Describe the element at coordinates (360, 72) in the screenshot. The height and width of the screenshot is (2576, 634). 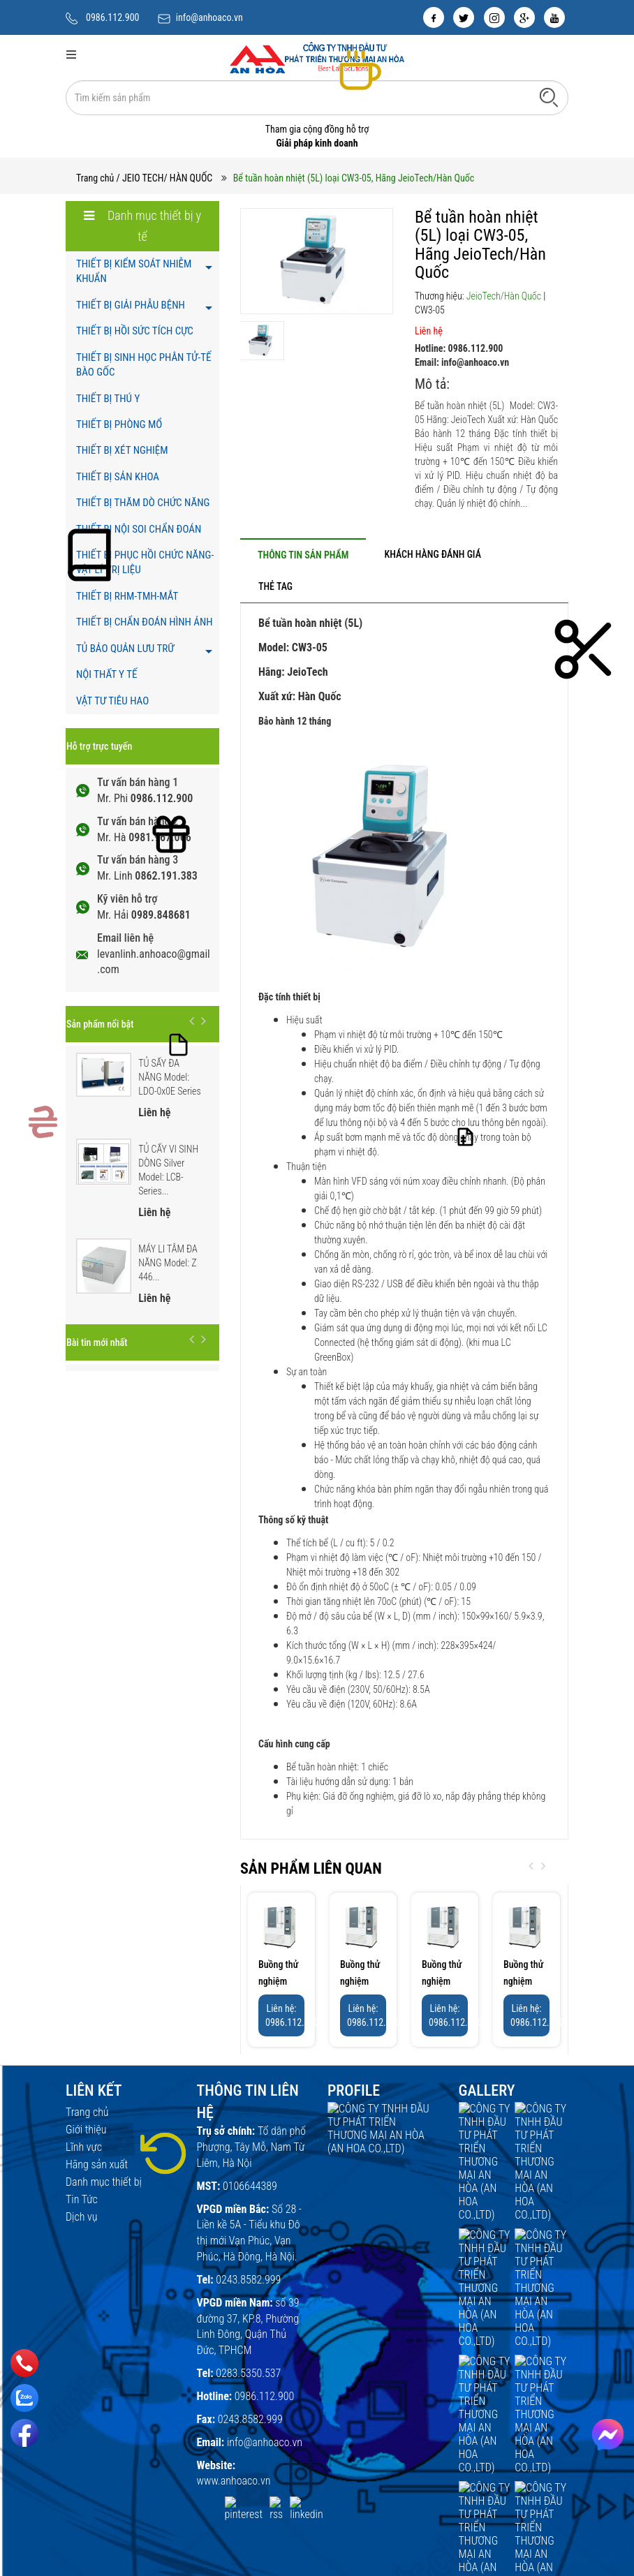
I see `find nearby coffee shops or cafes` at that location.